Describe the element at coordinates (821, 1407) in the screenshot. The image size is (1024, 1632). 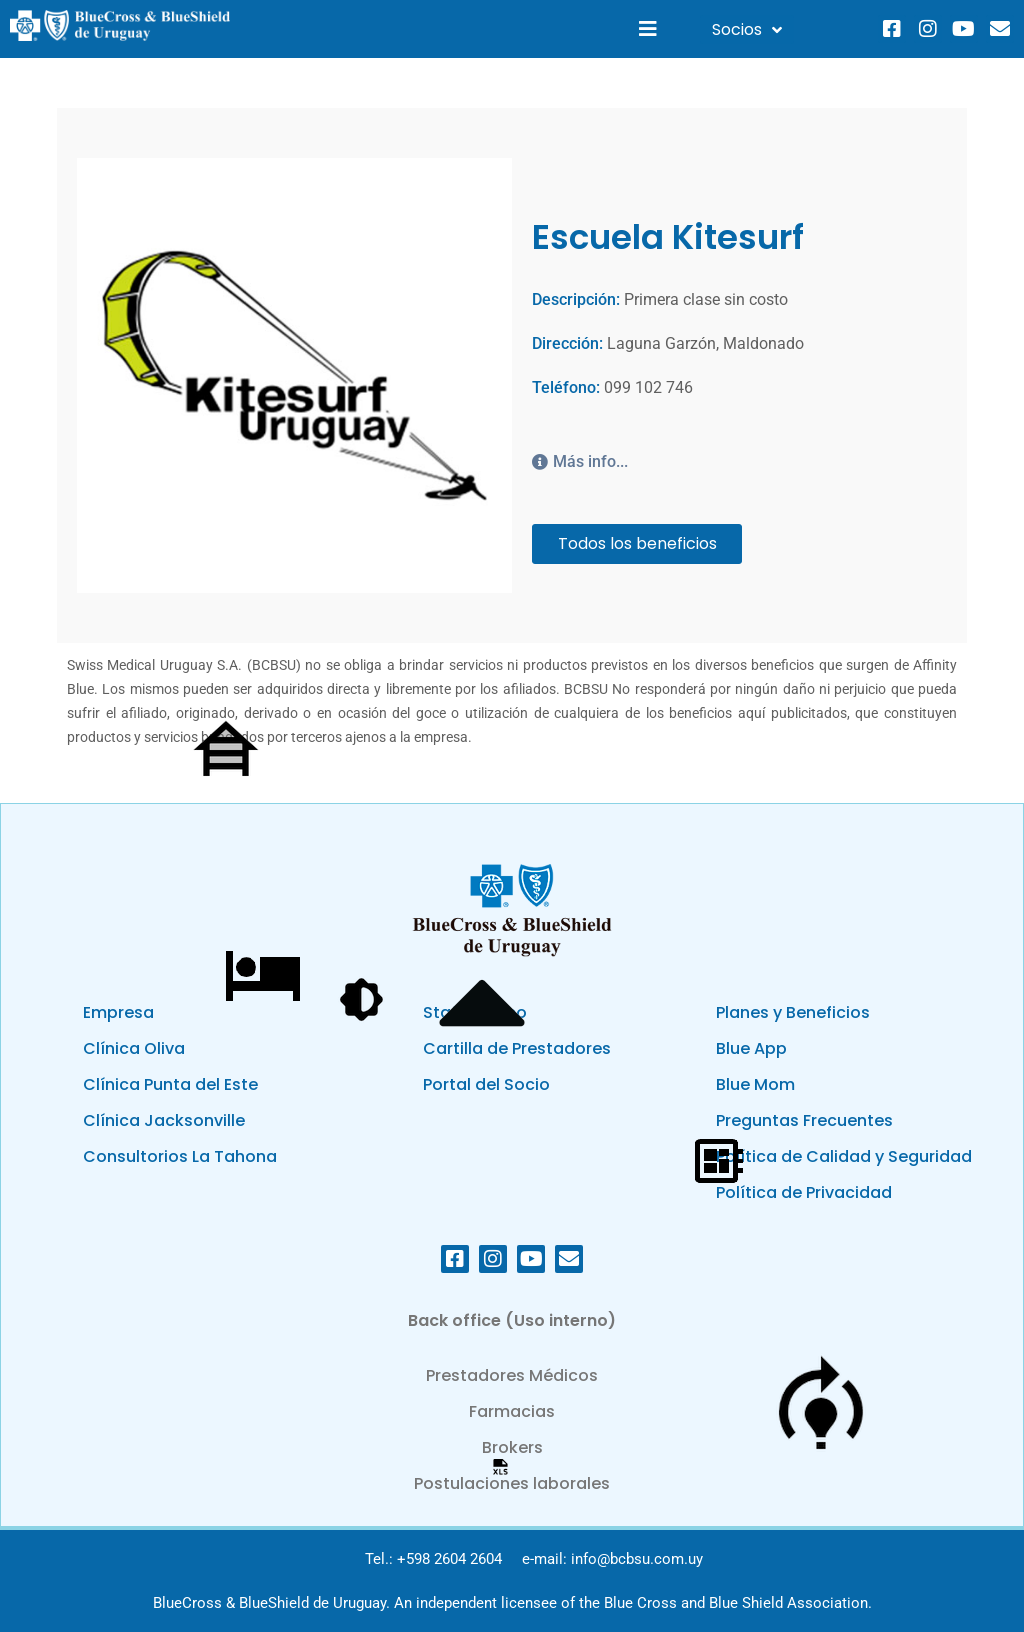
I see `indicates model training in progress` at that location.